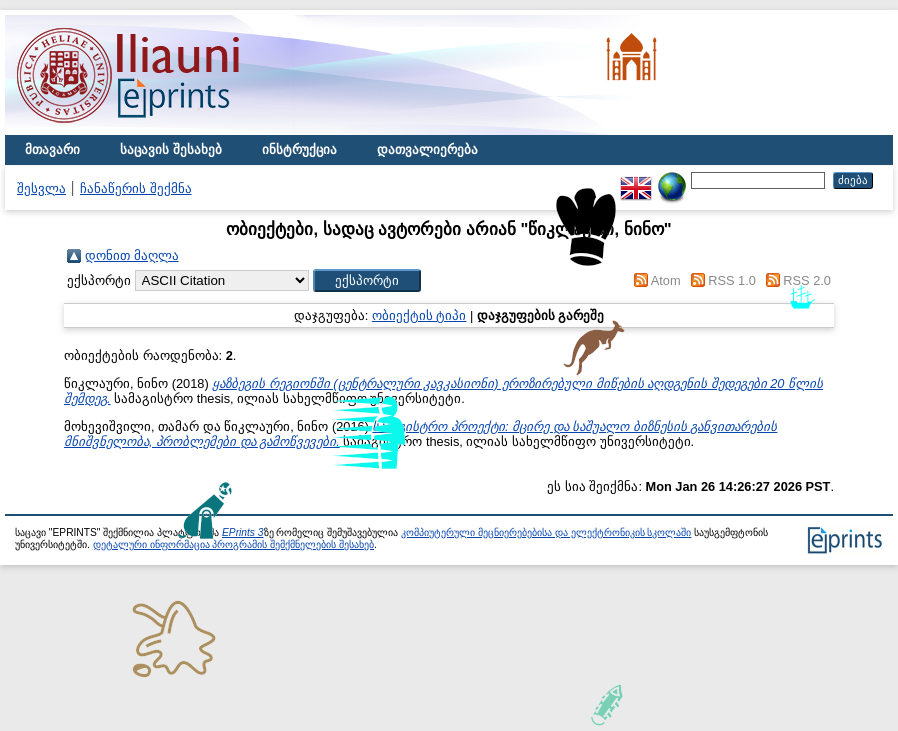 This screenshot has width=898, height=731. What do you see at coordinates (594, 348) in the screenshot?
I see `indicates australian content or region` at bounding box center [594, 348].